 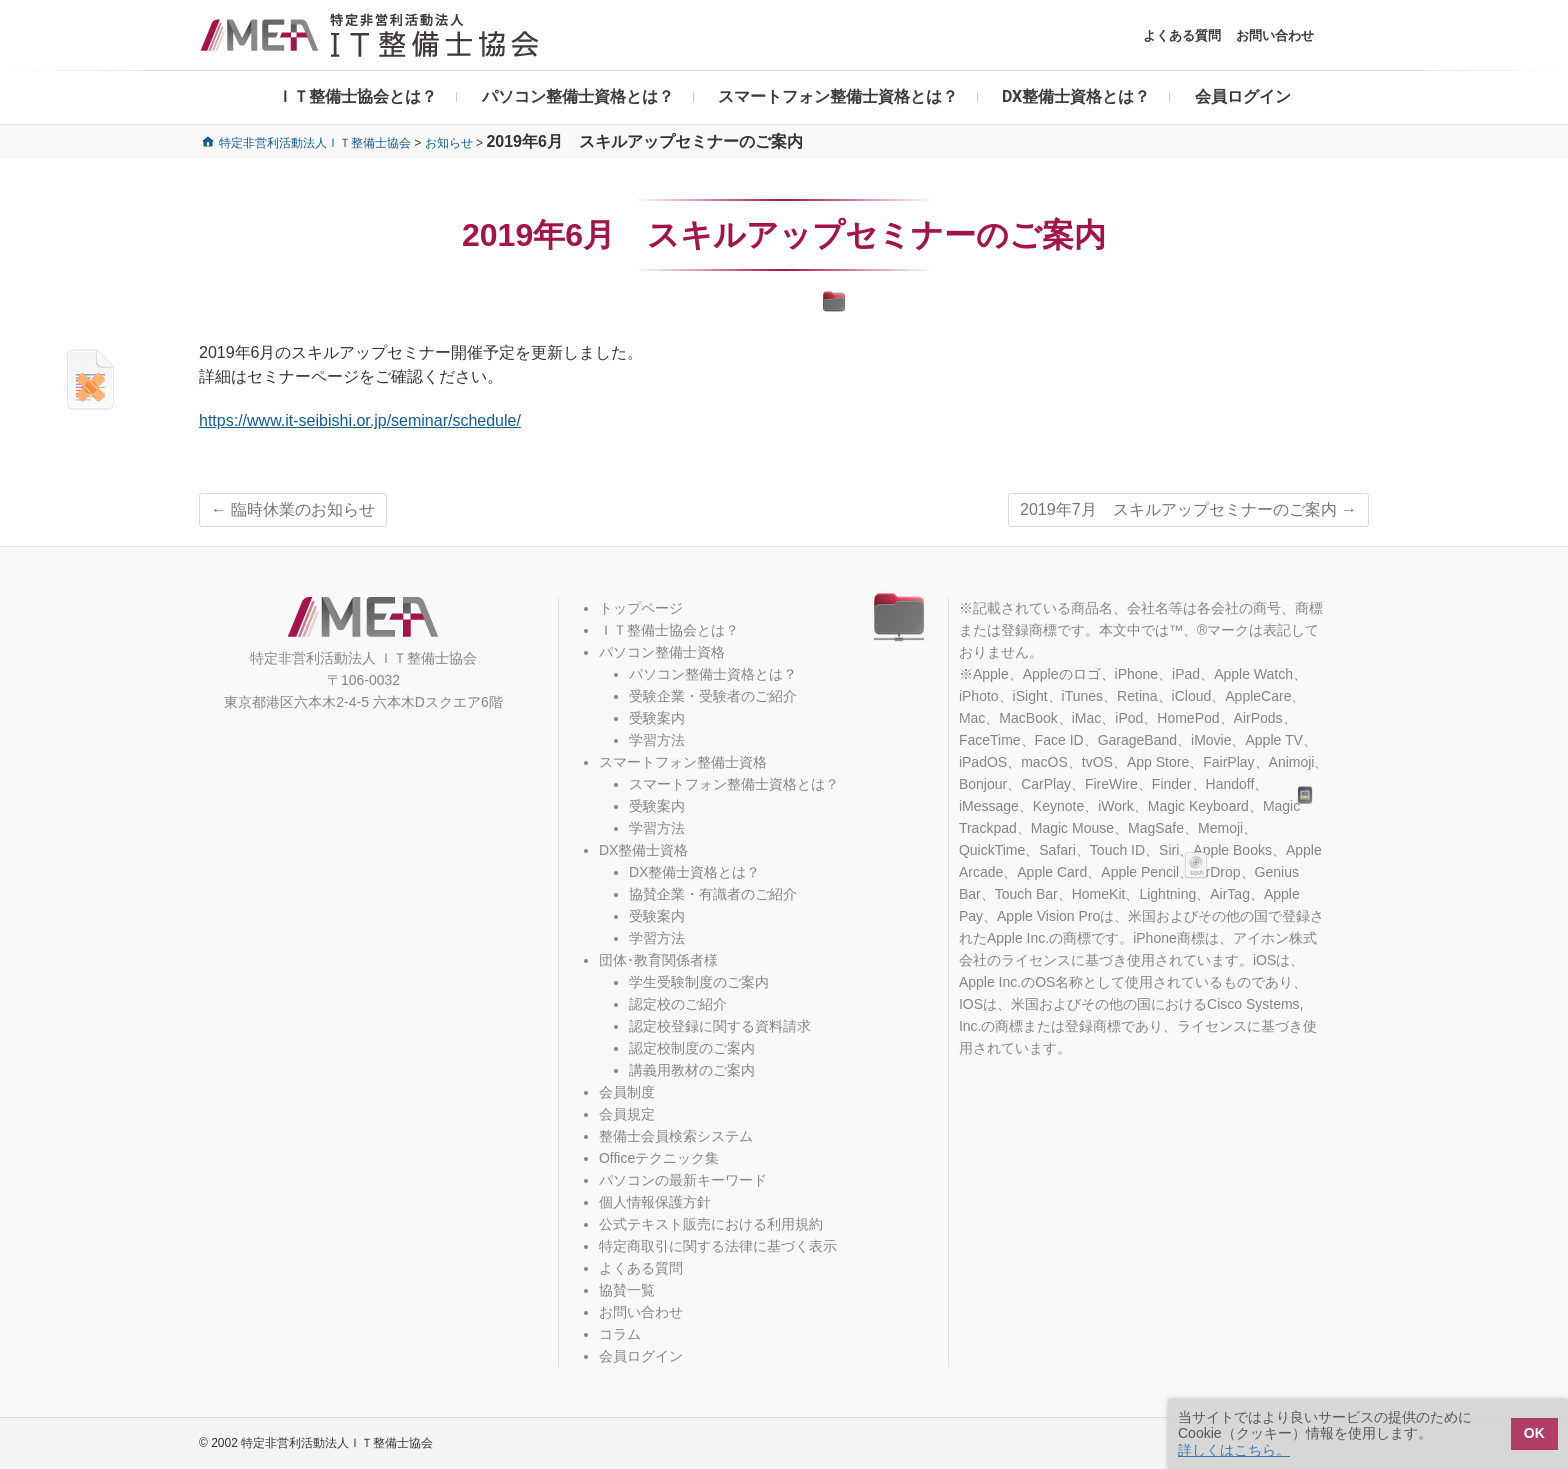 What do you see at coordinates (1196, 865) in the screenshot?
I see `a squashfs compressed filesystem image file` at bounding box center [1196, 865].